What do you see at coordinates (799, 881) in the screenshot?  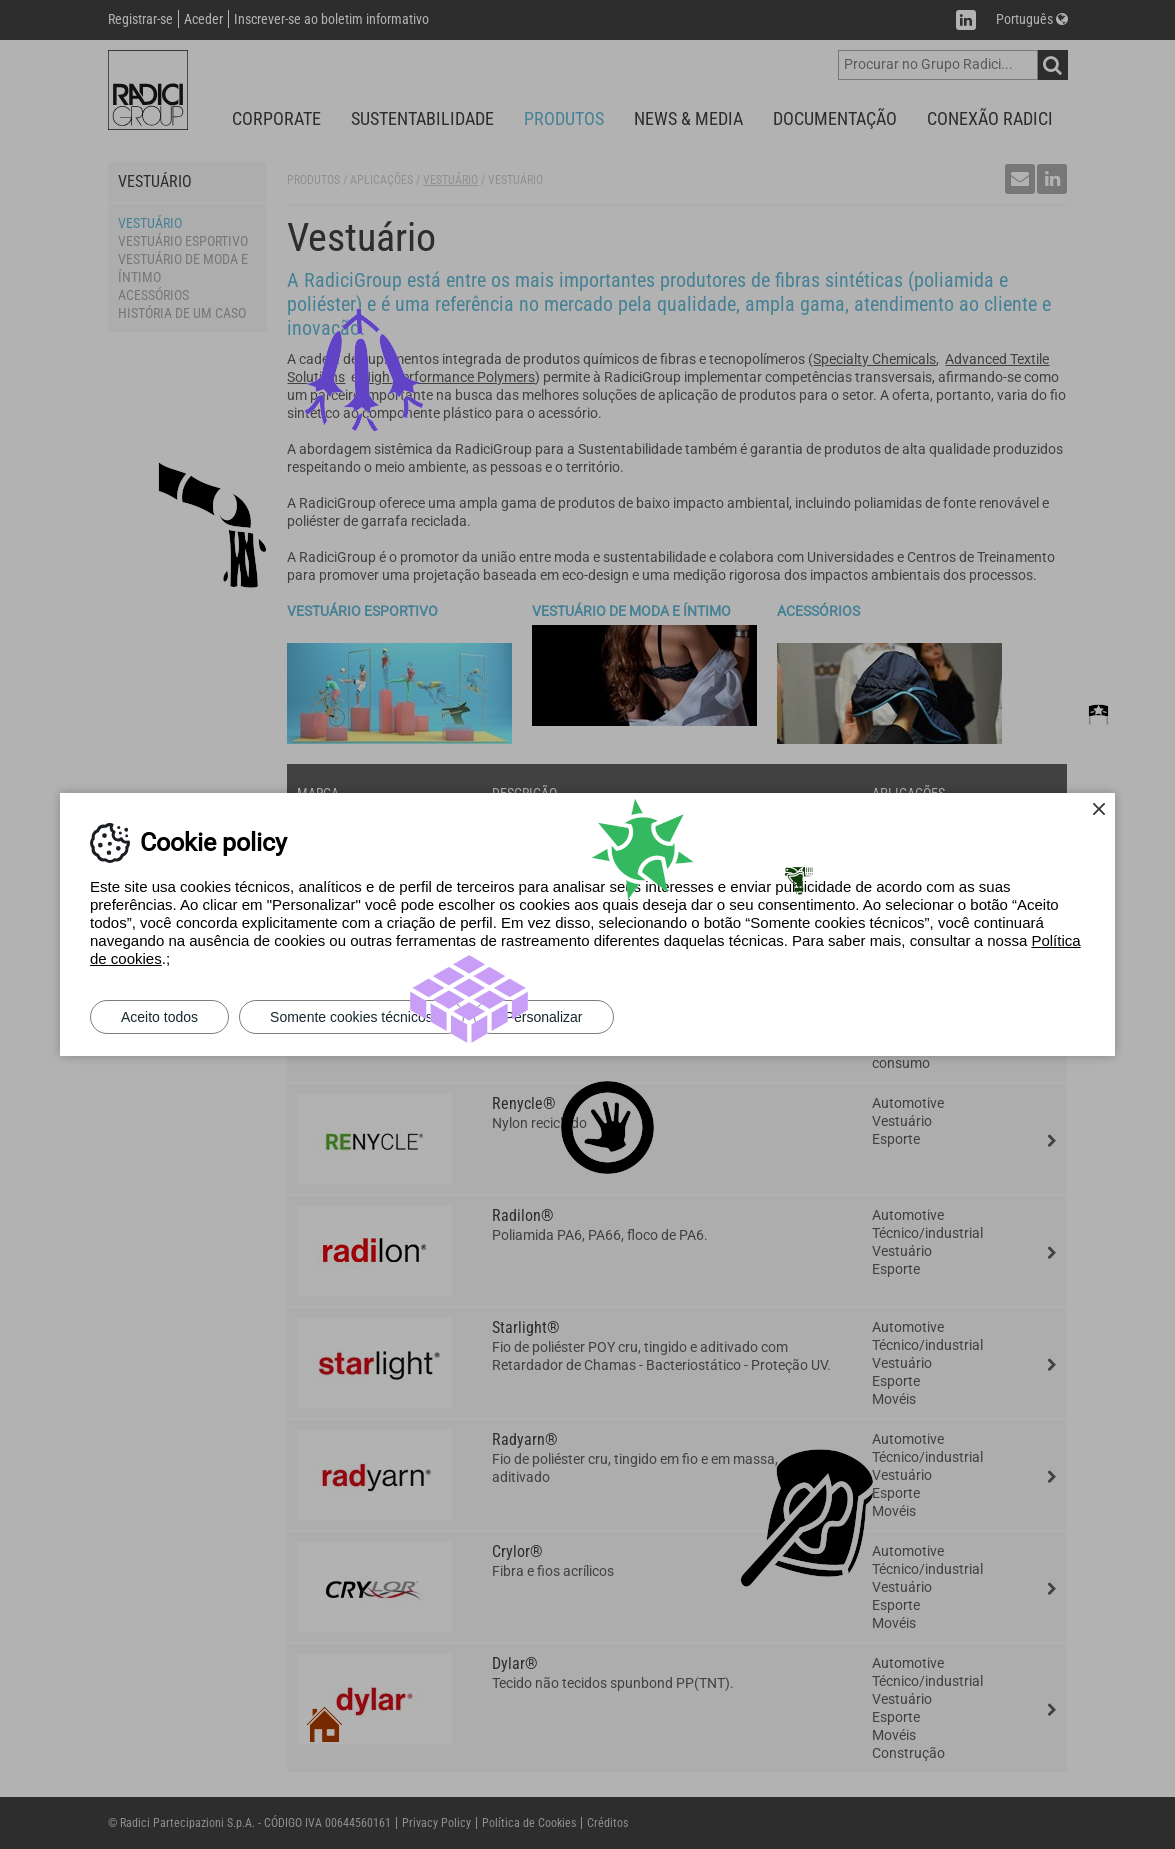 I see `equip or access holster item in game inventory` at bounding box center [799, 881].